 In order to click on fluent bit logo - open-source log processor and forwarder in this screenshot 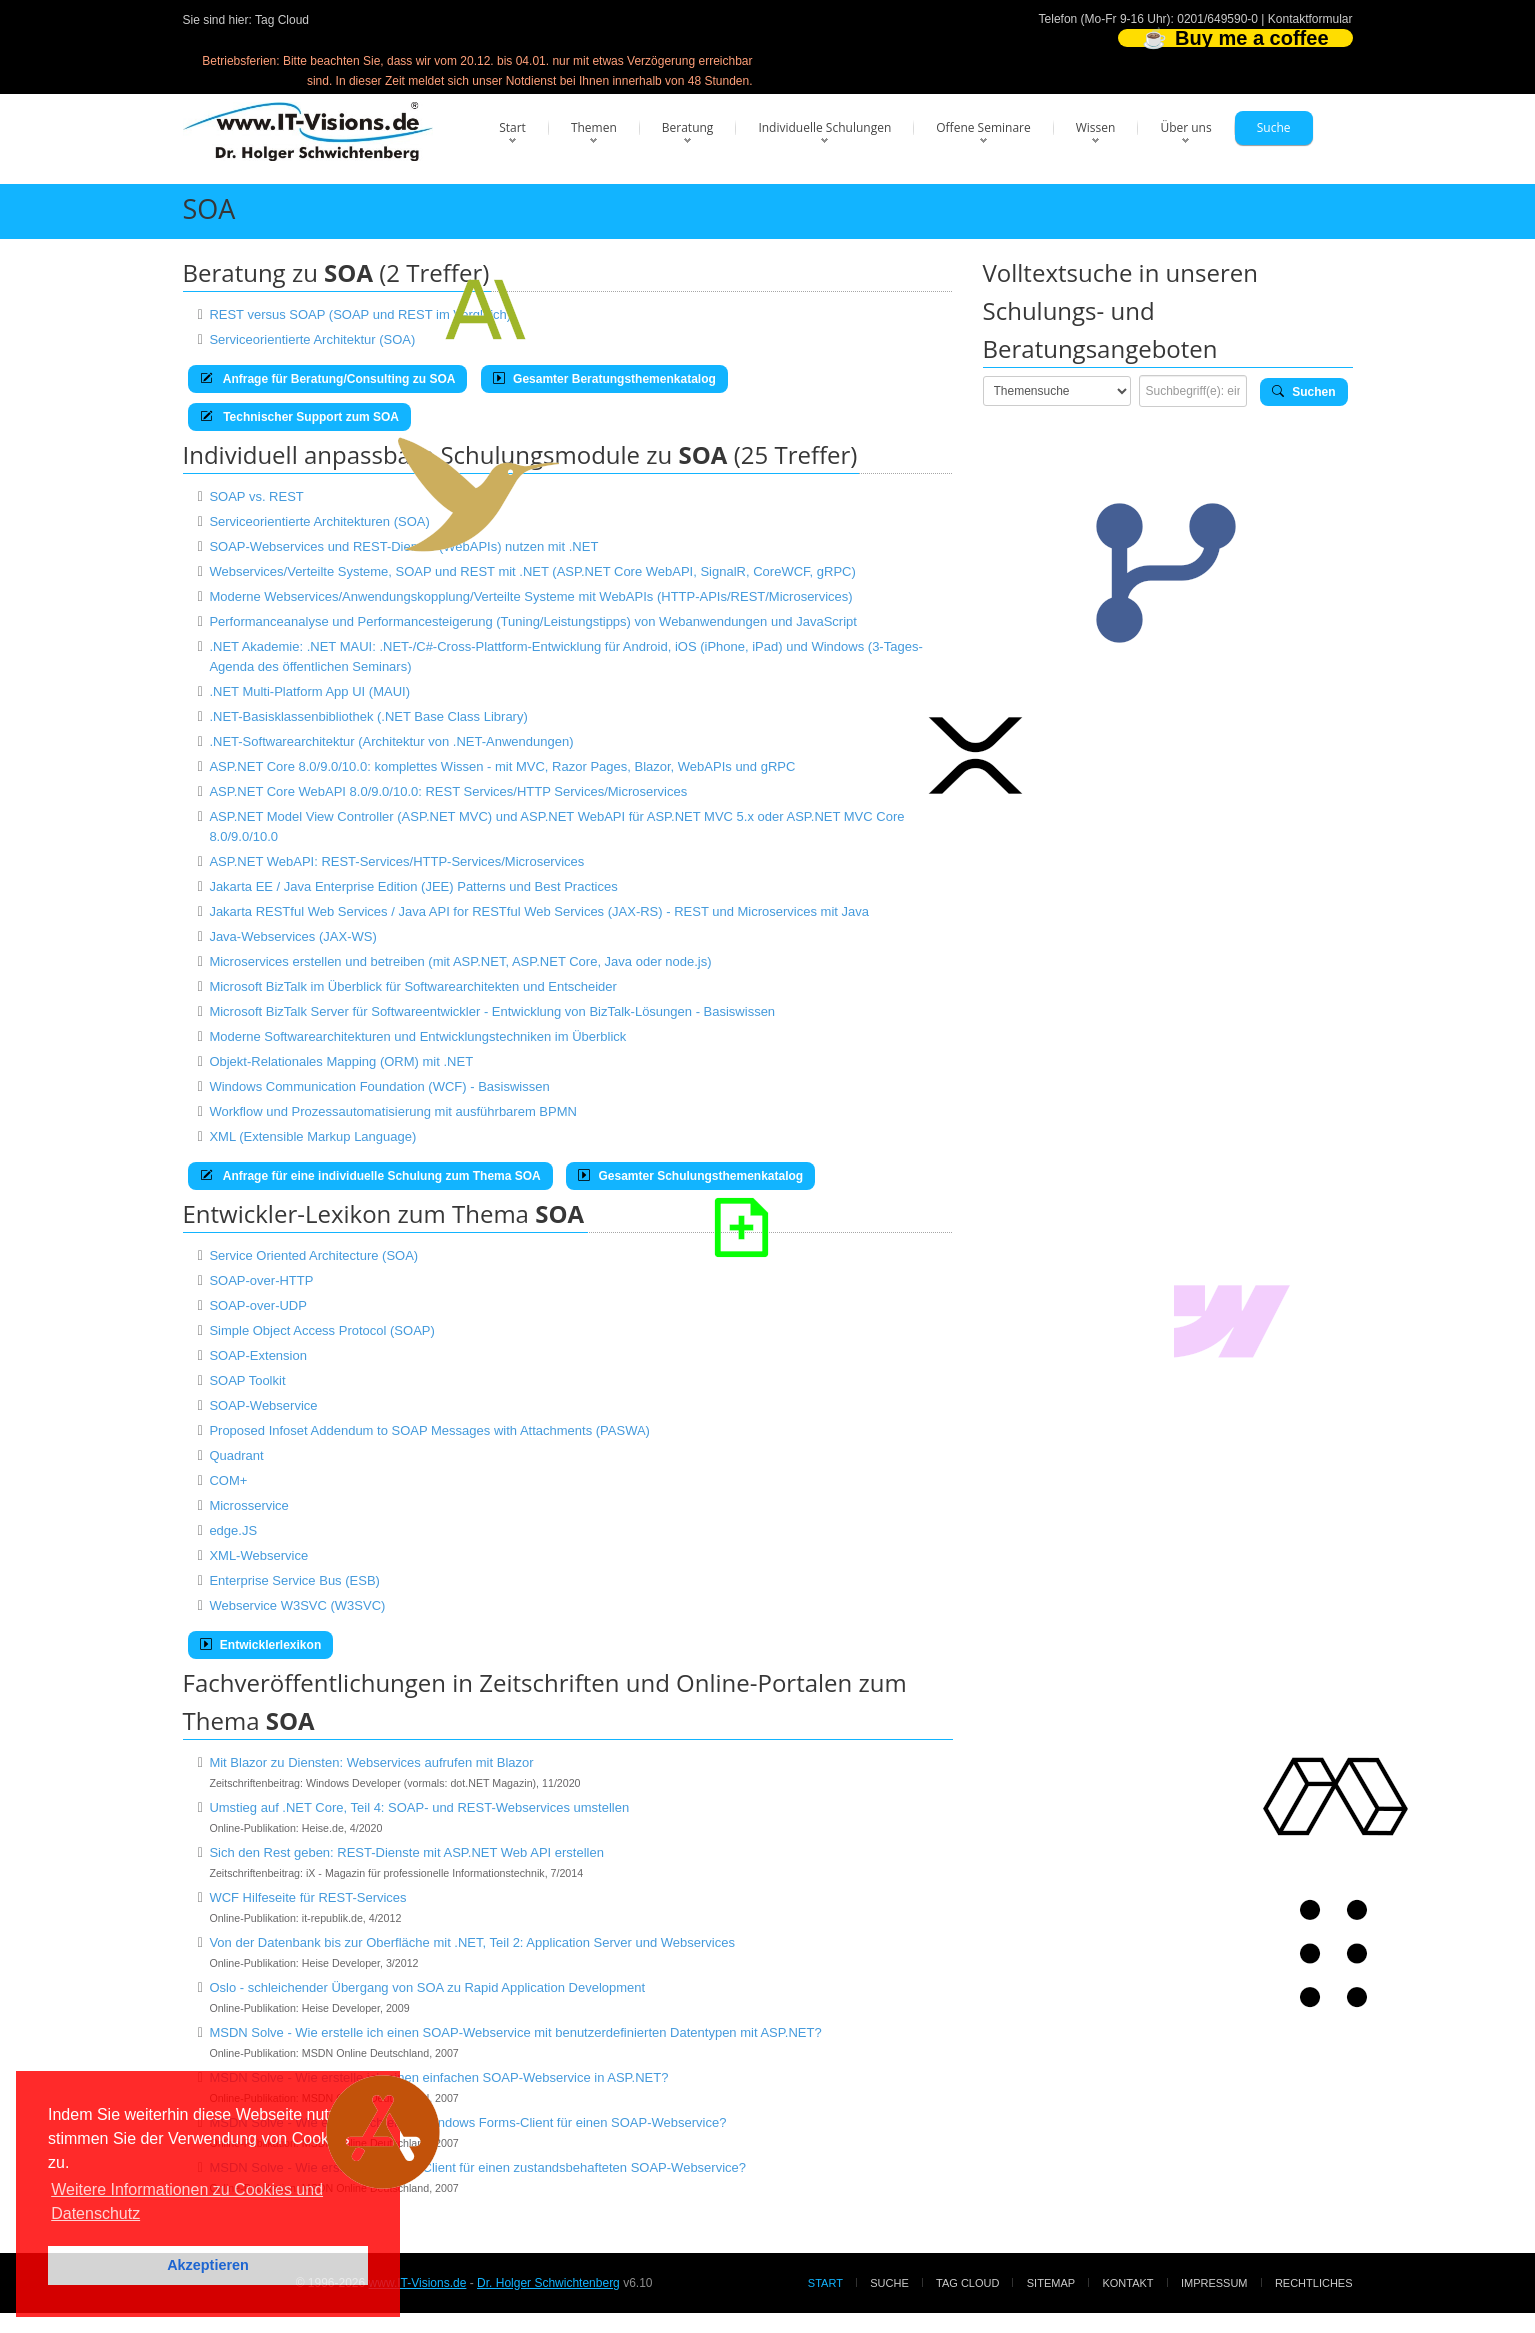, I will do `click(478, 494)`.